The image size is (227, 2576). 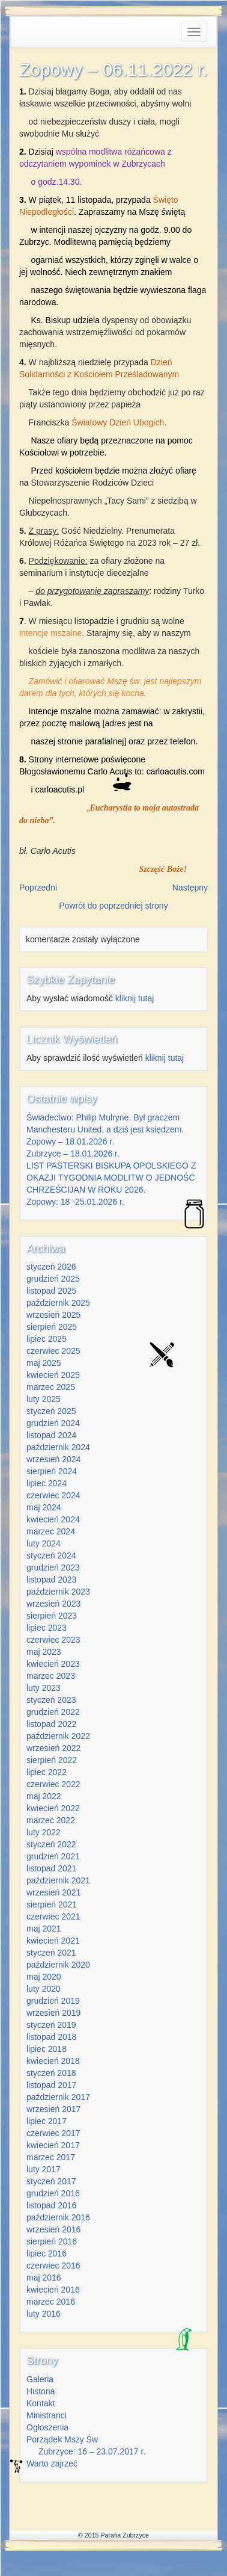 What do you see at coordinates (162, 1354) in the screenshot?
I see `access drawing and editing tools` at bounding box center [162, 1354].